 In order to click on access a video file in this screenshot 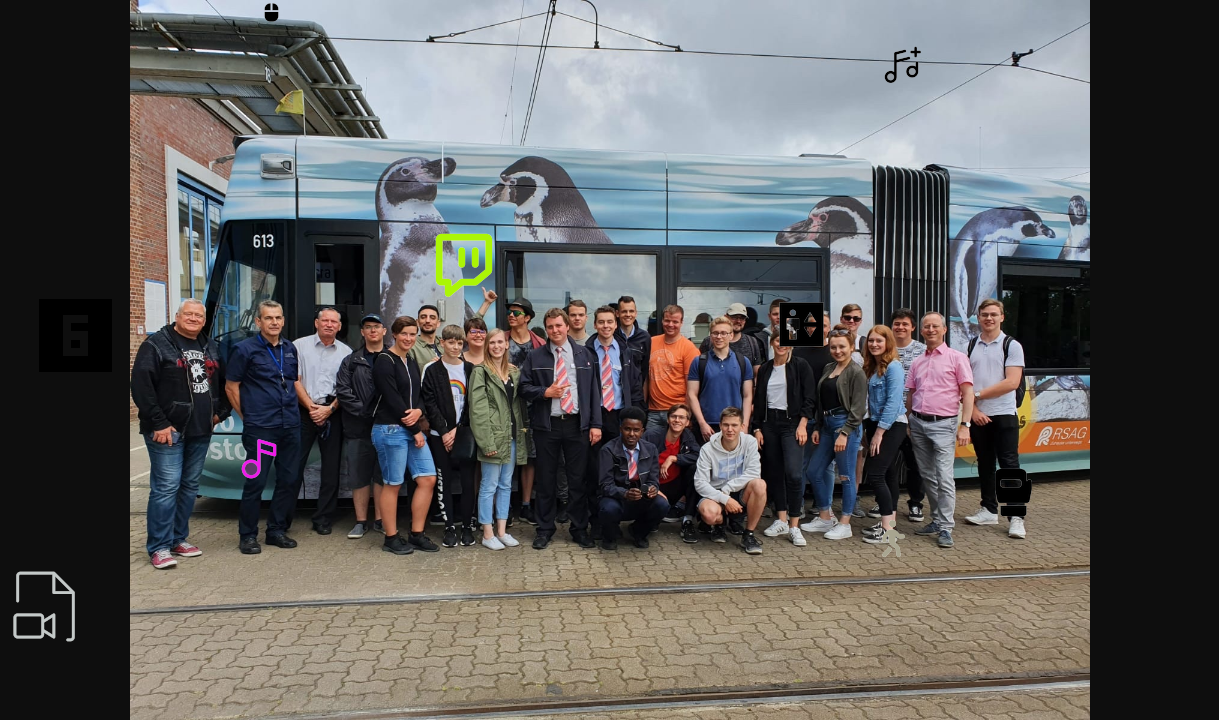, I will do `click(45, 606)`.